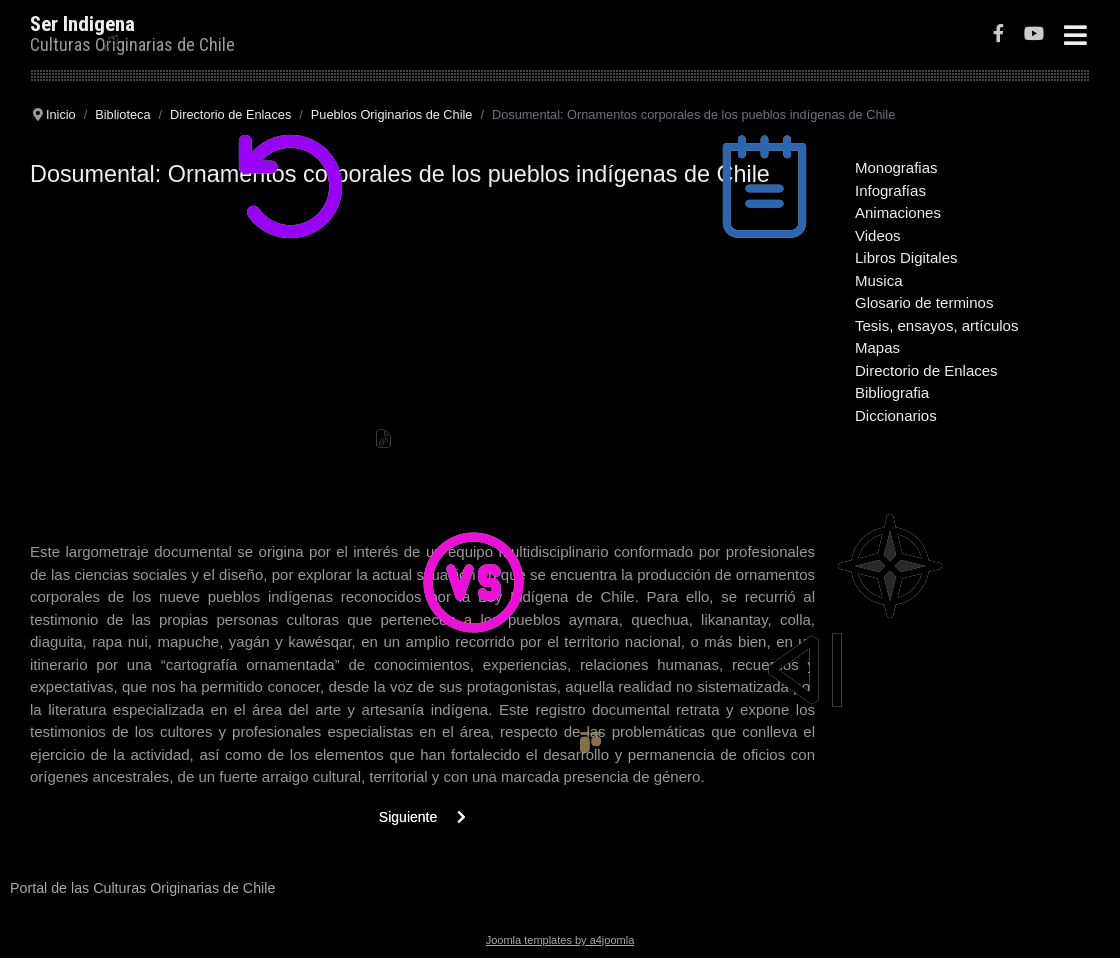  I want to click on access music or audio player, so click(112, 43).